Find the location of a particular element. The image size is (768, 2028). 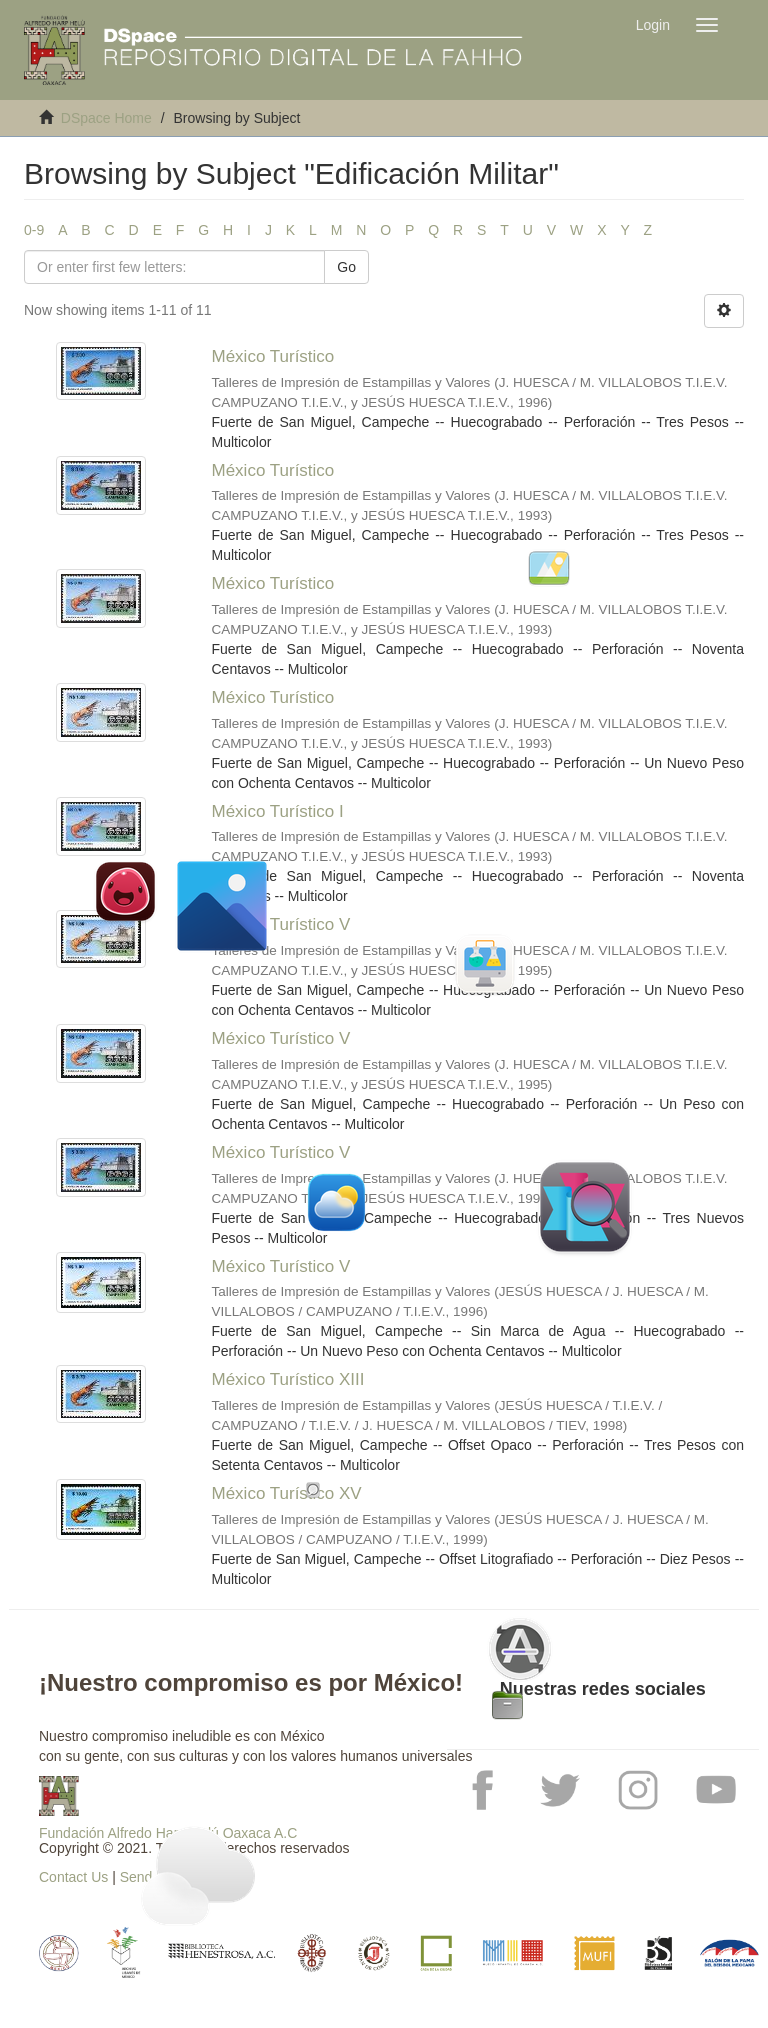

open disk utility application is located at coordinates (313, 1490).